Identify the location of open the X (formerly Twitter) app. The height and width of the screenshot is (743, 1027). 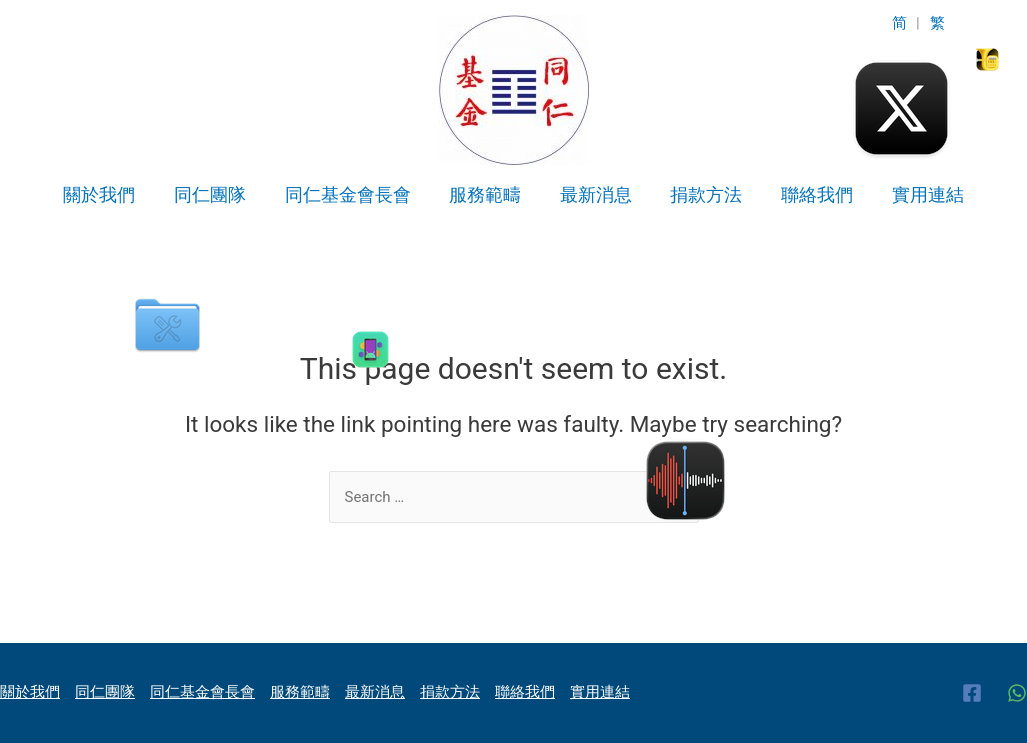
(901, 108).